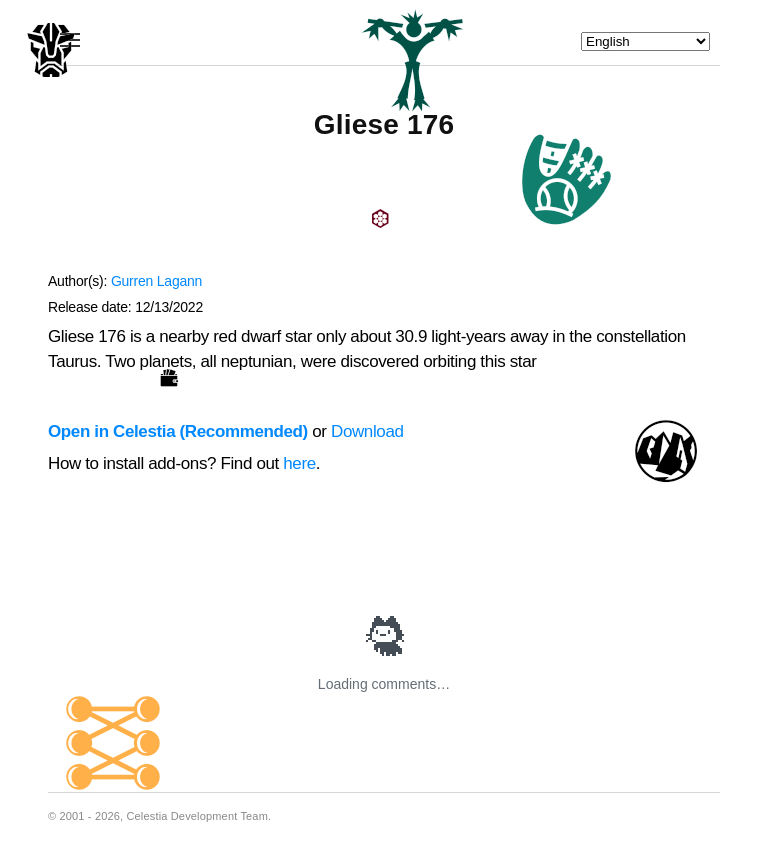 The image size is (768, 846). Describe the element at coordinates (566, 179) in the screenshot. I see `baseball or softball category` at that location.